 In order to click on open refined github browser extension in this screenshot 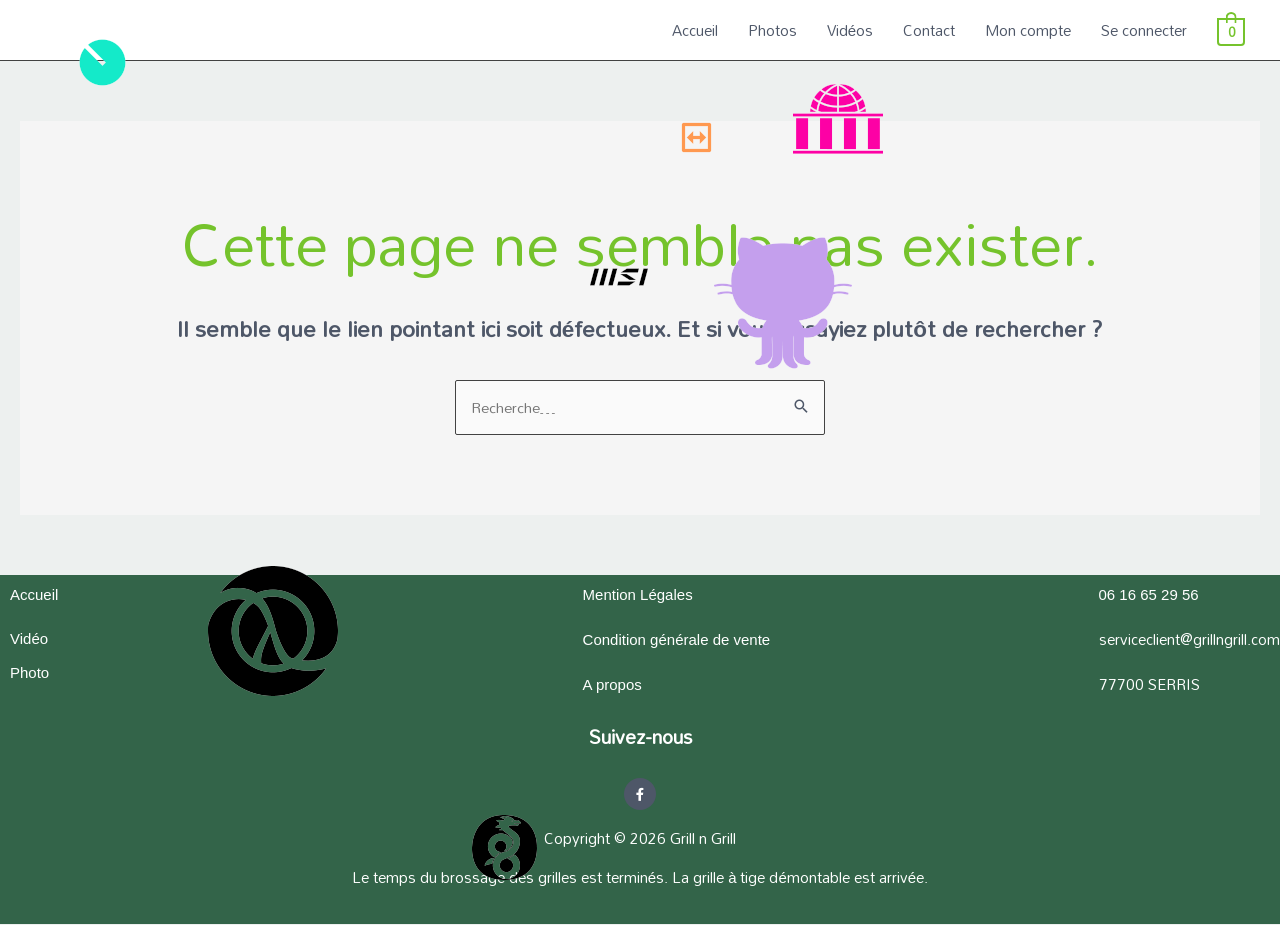, I will do `click(783, 303)`.